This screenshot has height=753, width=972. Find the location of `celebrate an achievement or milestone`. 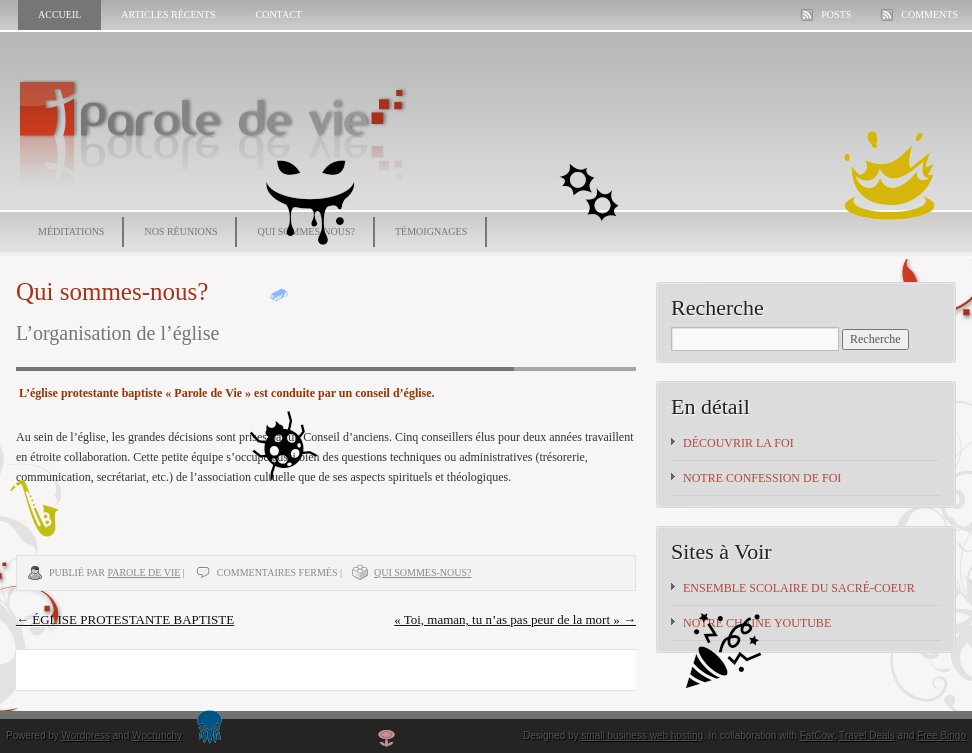

celebrate an achievement or milestone is located at coordinates (723, 651).